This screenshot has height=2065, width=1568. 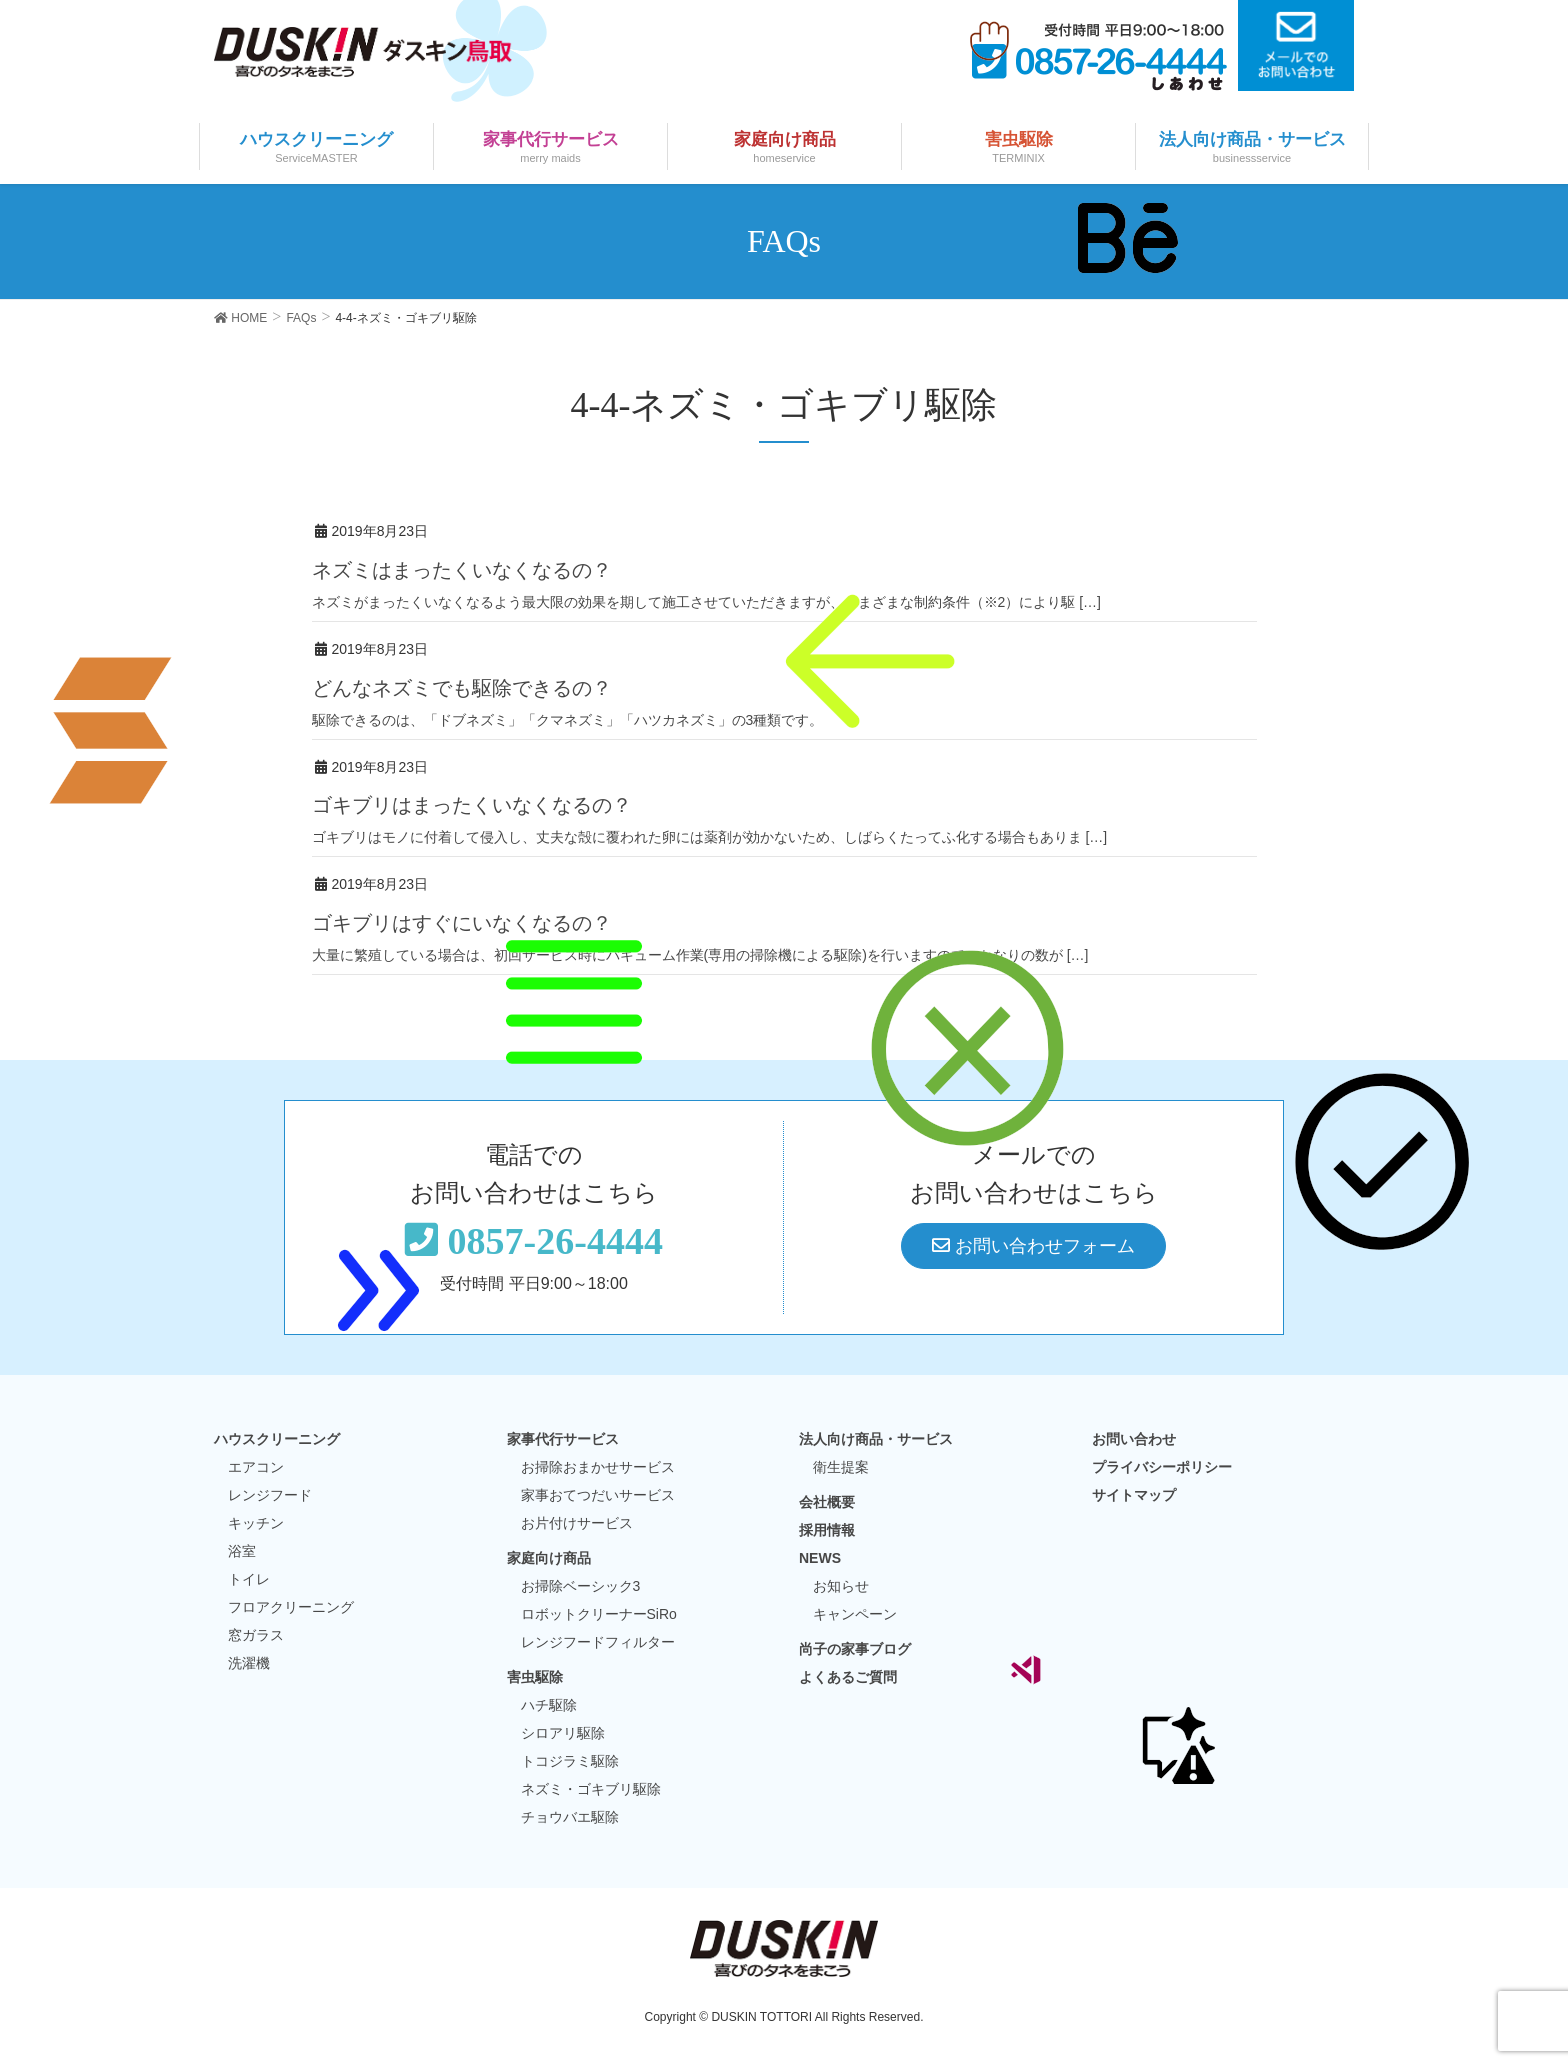 What do you see at coordinates (110, 730) in the screenshot?
I see `view stacked layers or map overlays` at bounding box center [110, 730].